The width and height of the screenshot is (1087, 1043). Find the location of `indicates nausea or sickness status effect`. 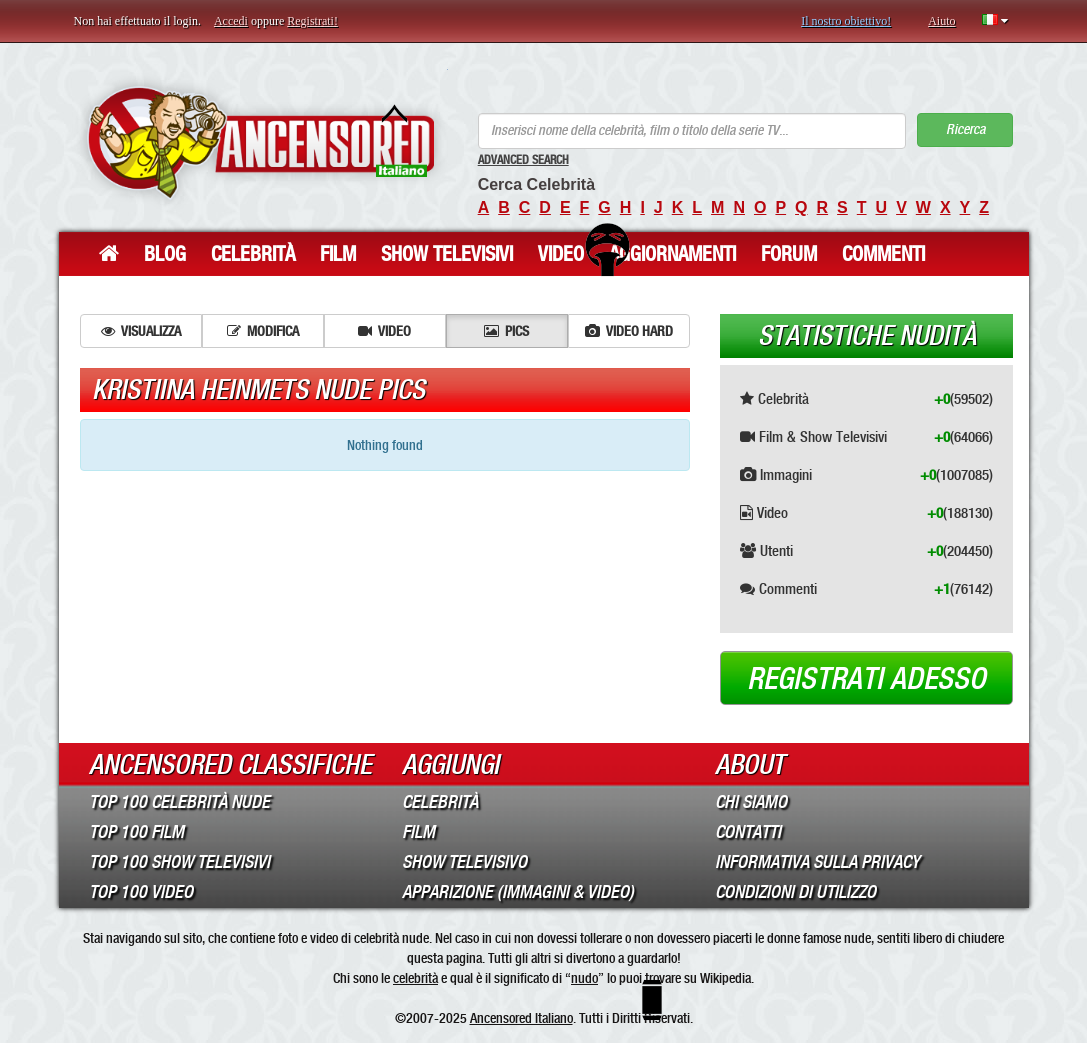

indicates nausea or sickness status effect is located at coordinates (607, 249).